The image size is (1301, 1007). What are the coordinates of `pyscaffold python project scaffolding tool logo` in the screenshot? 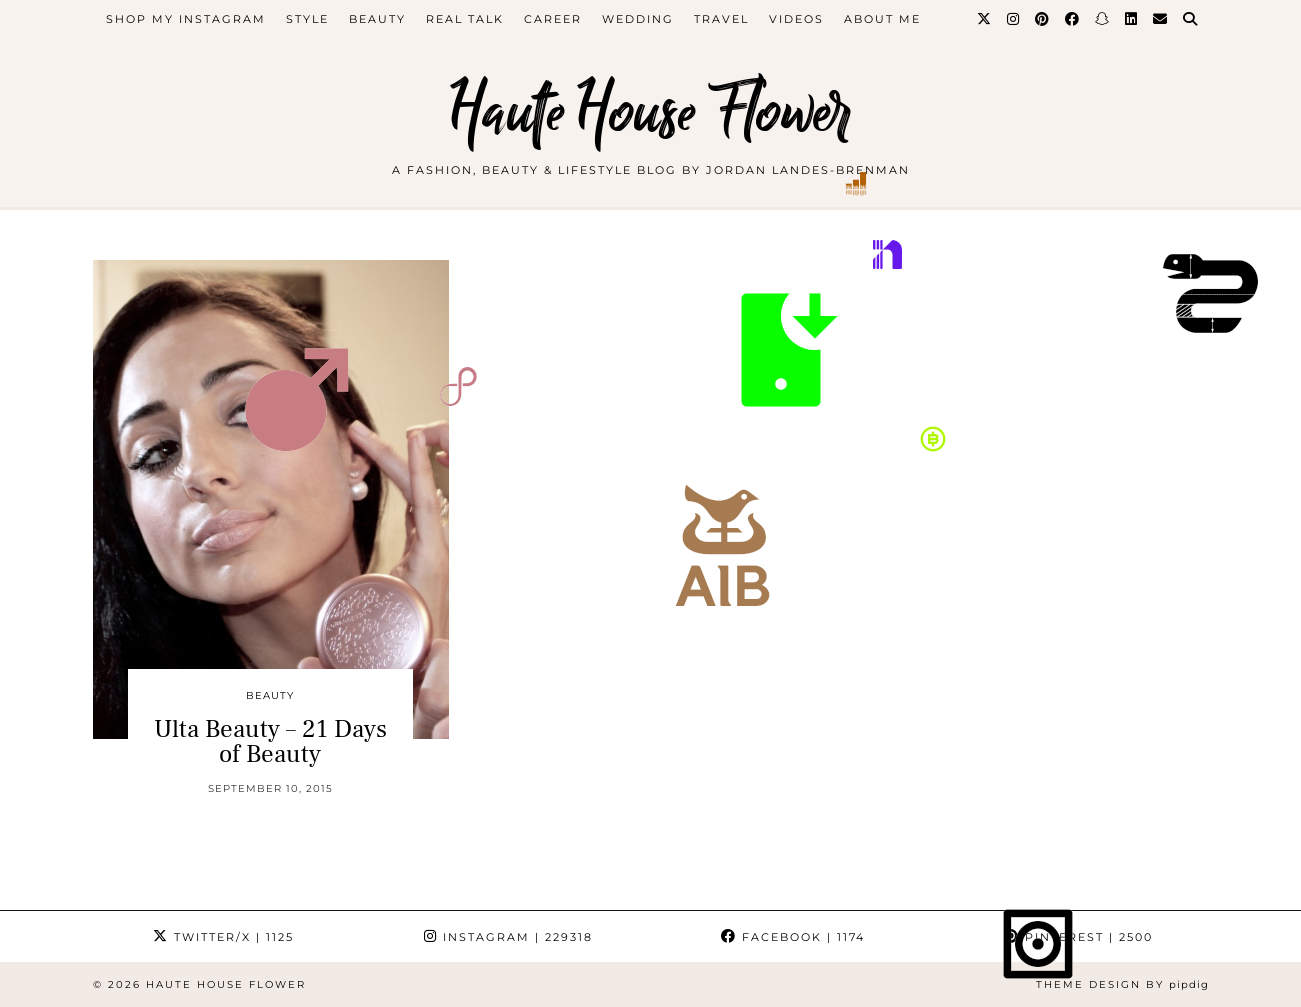 It's located at (1210, 293).